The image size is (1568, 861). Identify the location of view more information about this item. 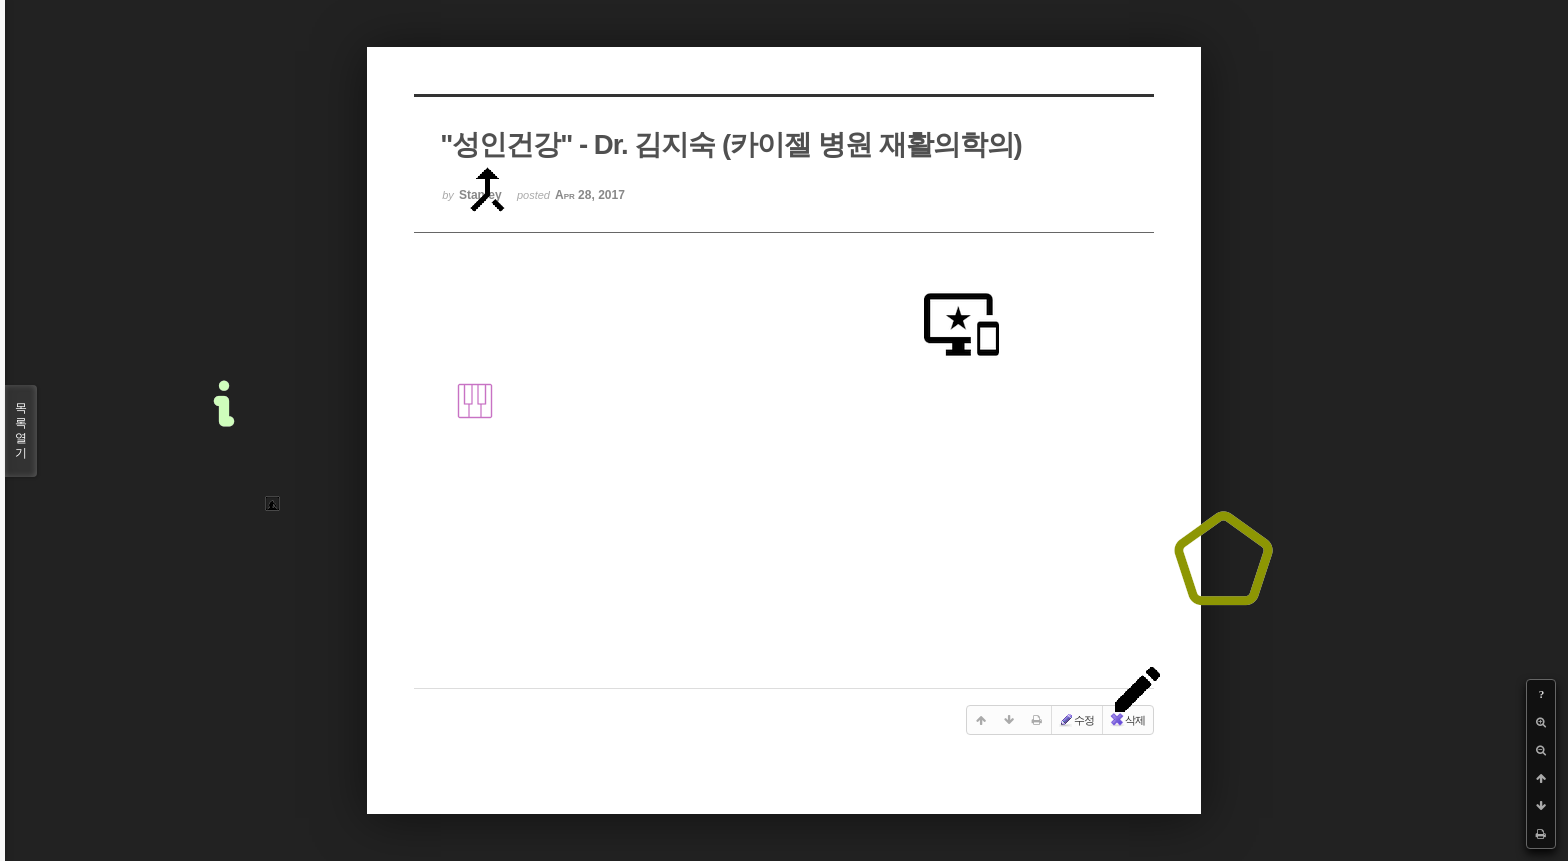
(224, 401).